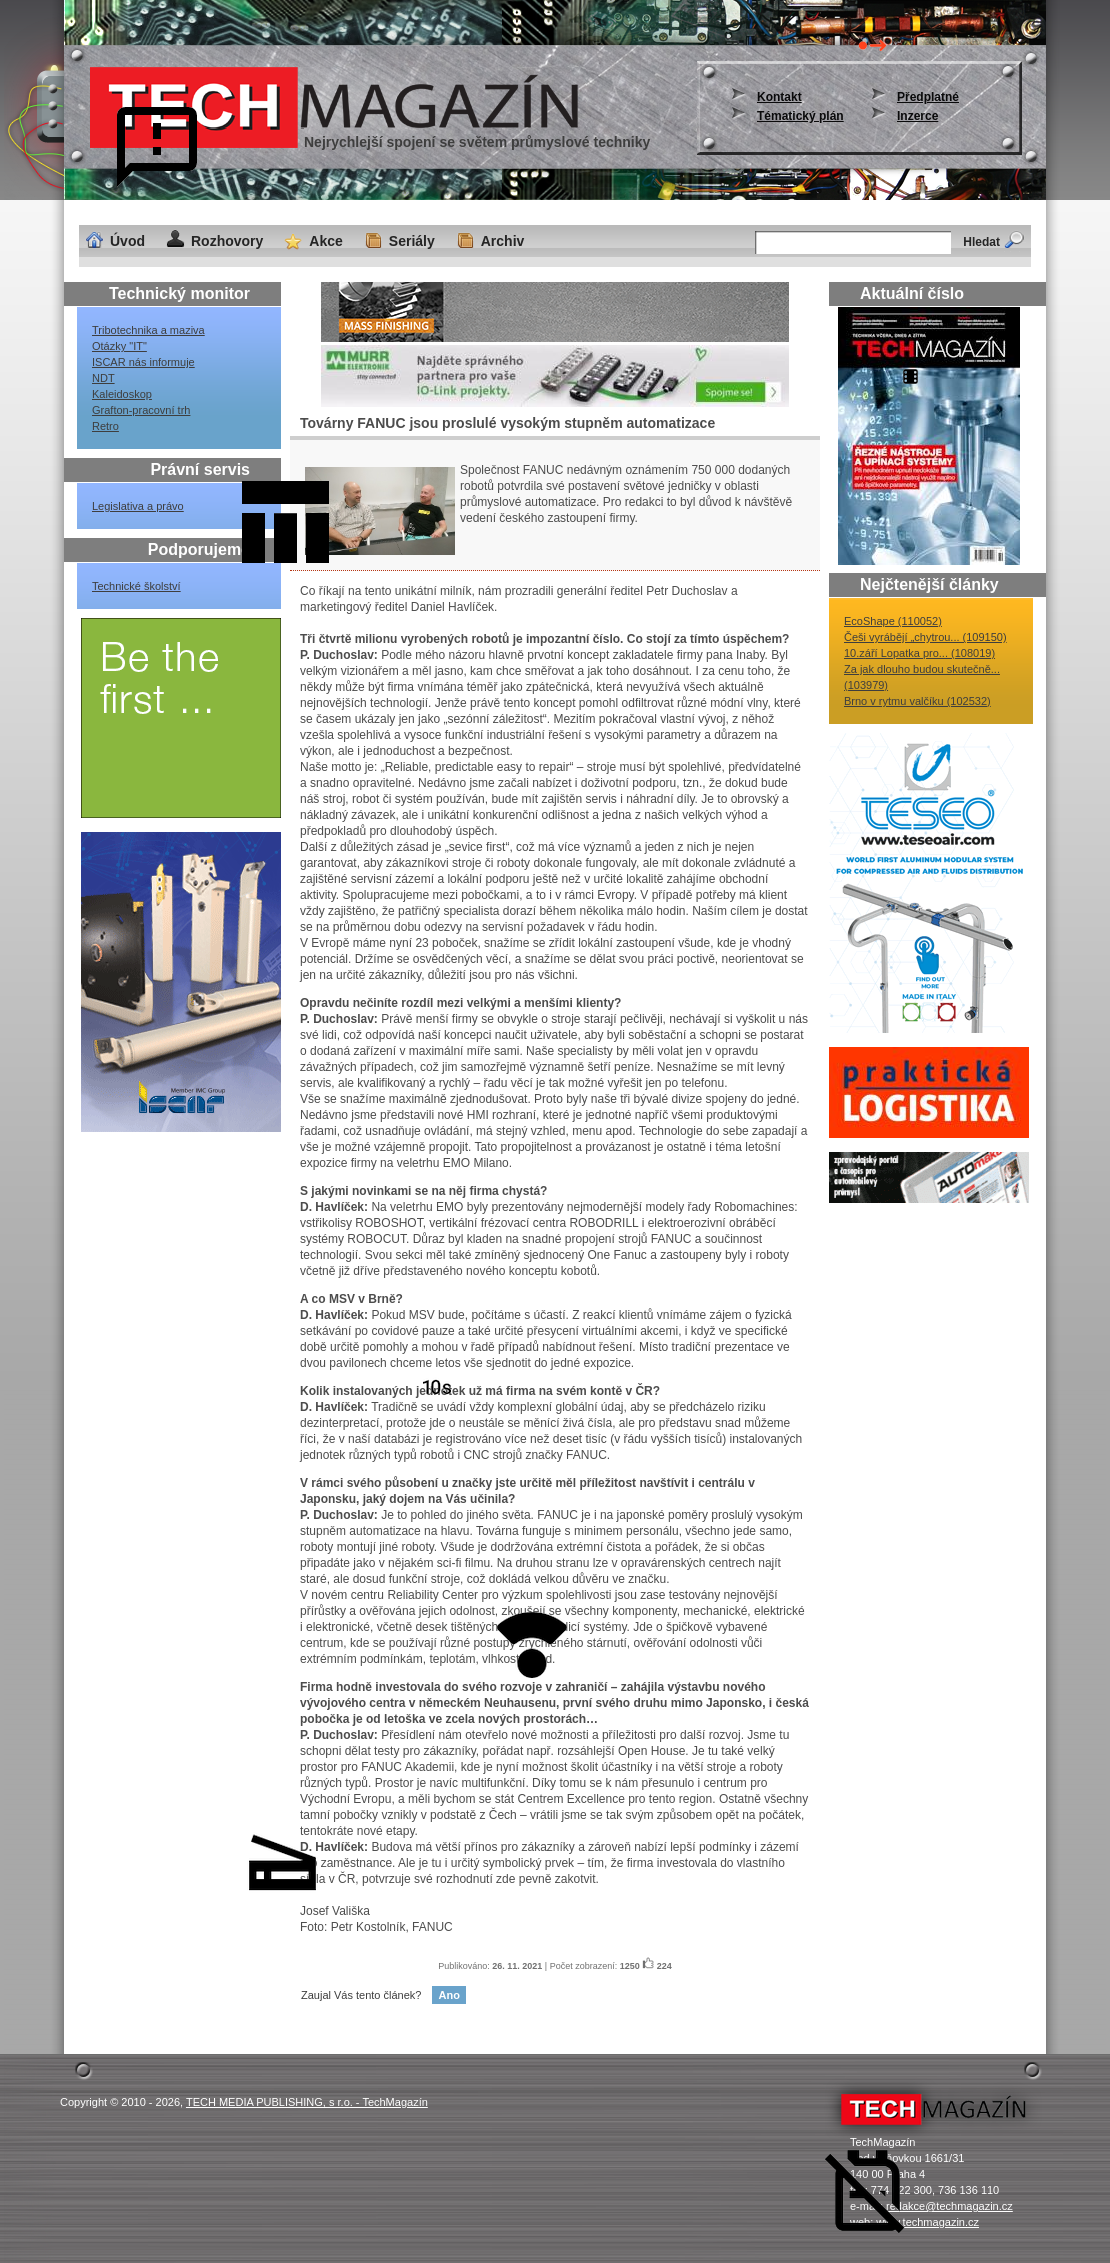  I want to click on submit feedback or report an issue, so click(157, 147).